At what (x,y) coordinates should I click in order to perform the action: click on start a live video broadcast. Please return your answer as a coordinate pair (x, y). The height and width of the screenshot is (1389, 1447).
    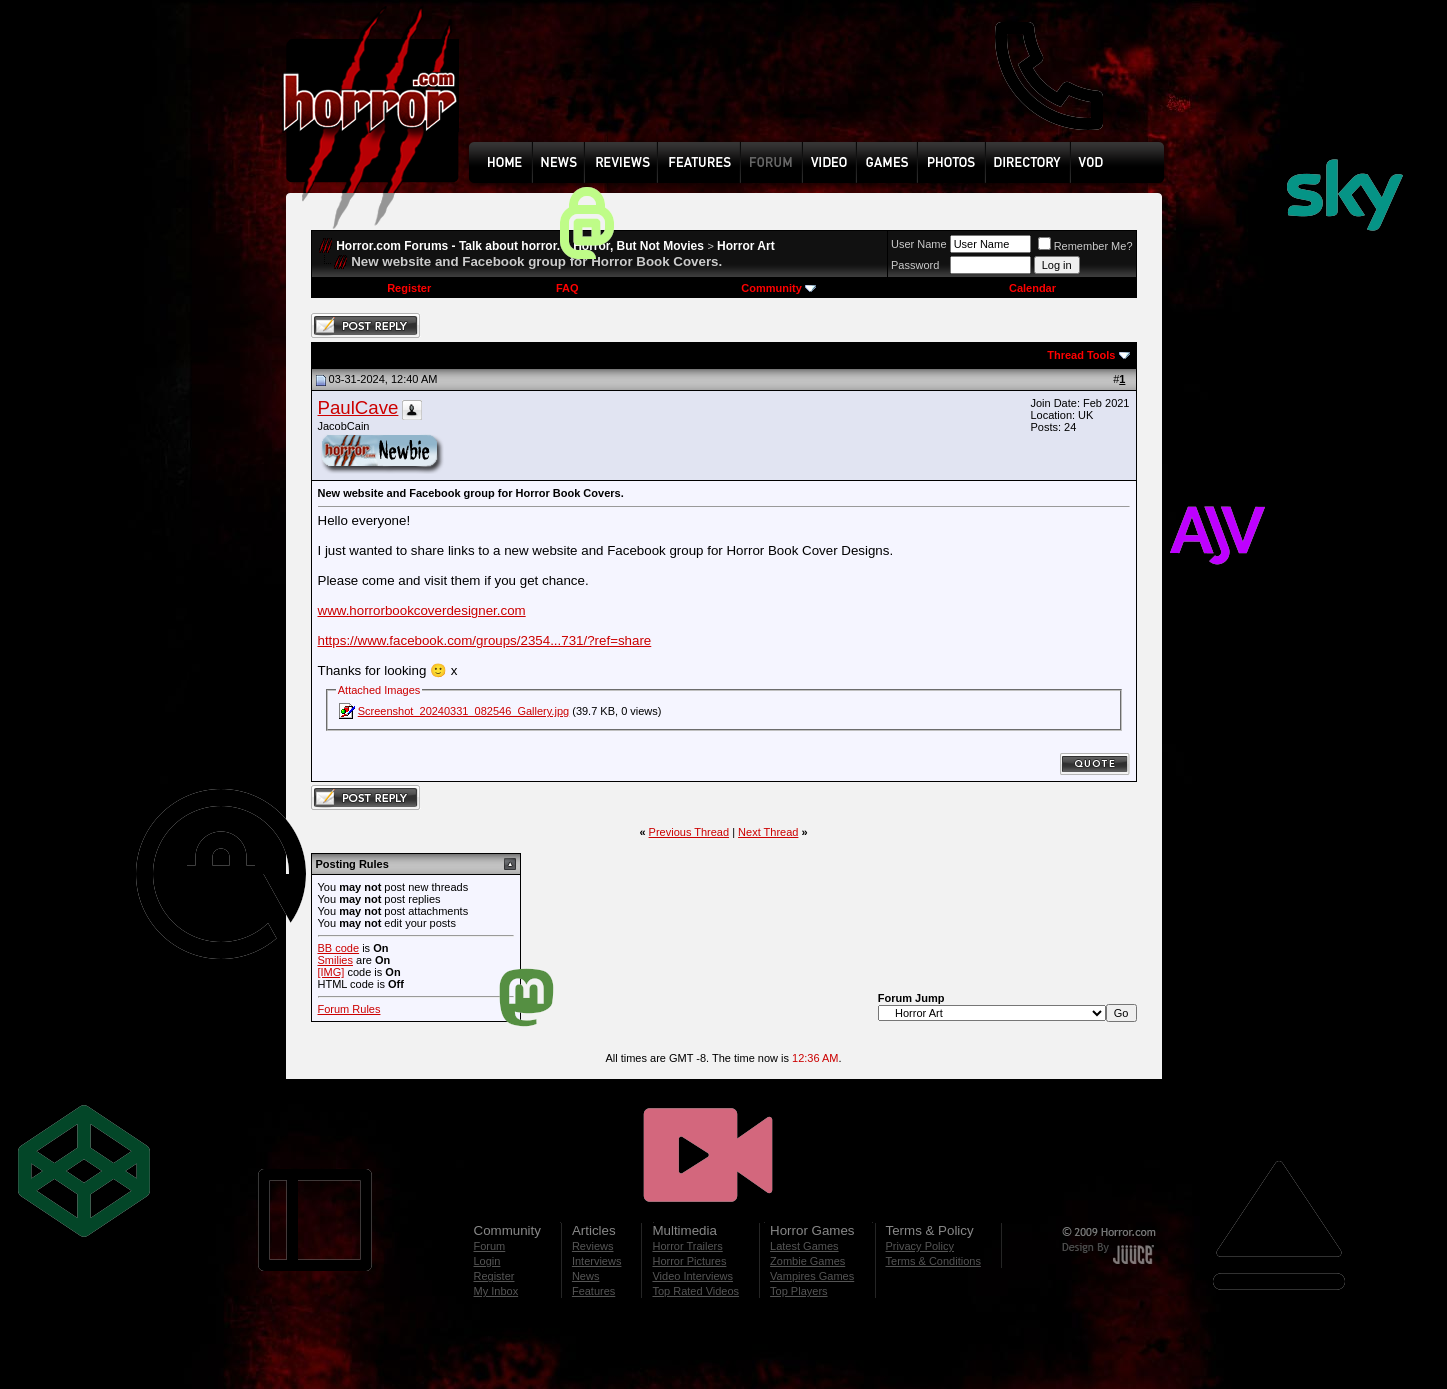
    Looking at the image, I should click on (708, 1155).